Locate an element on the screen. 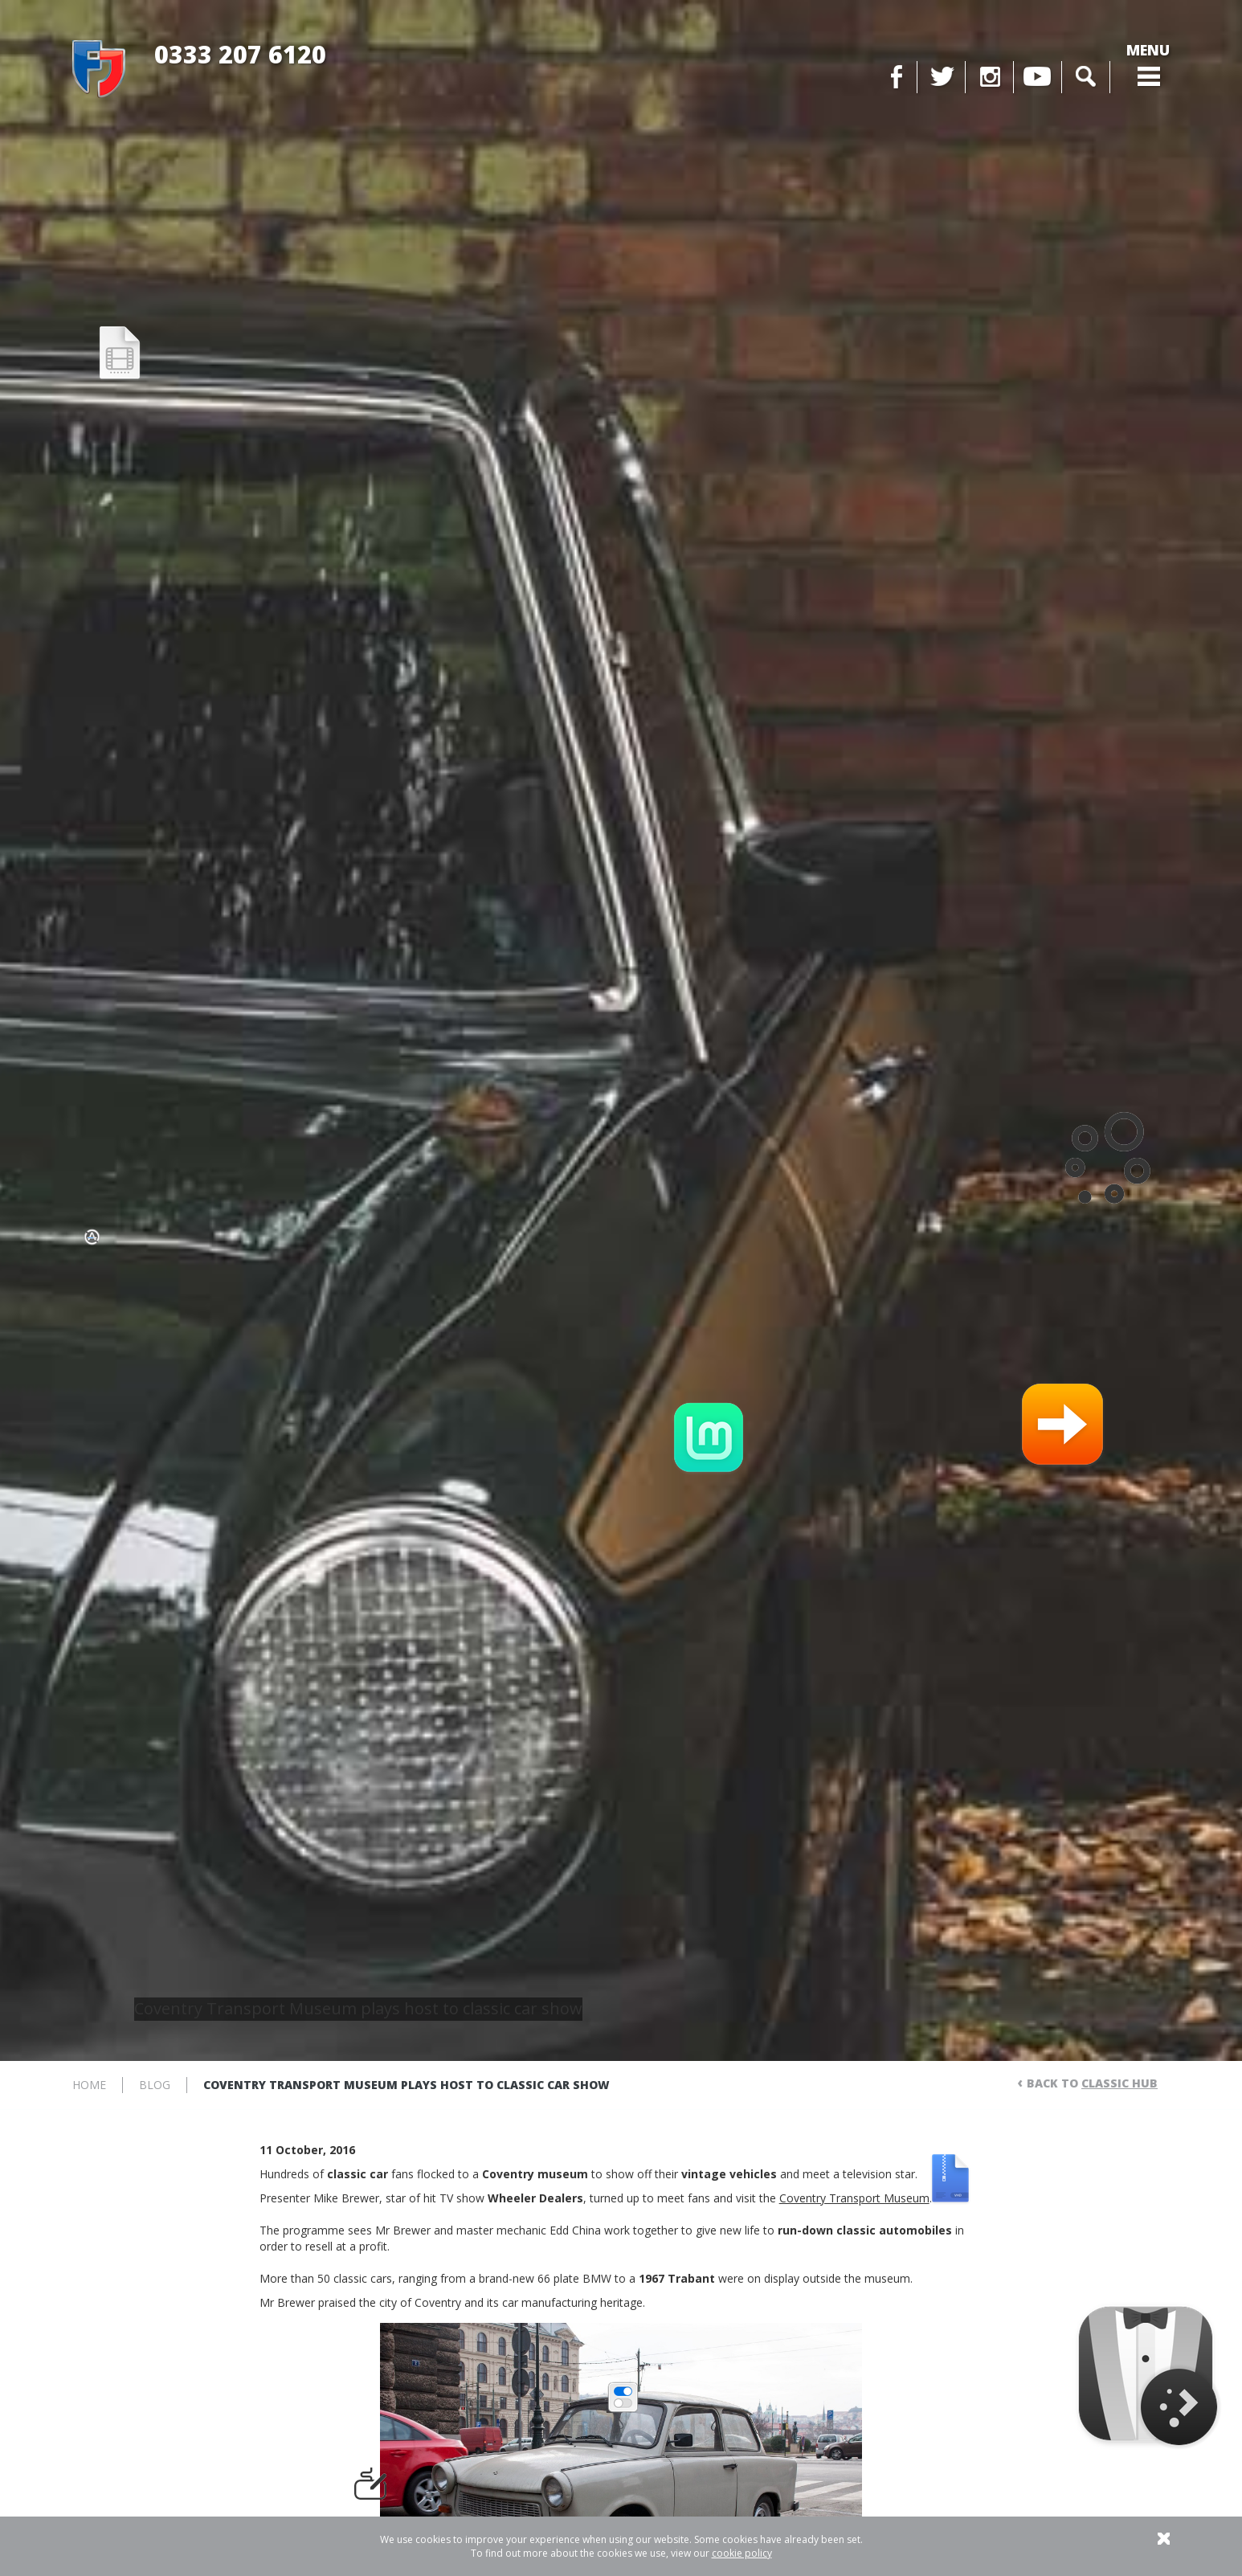  a virtualbox virtual hard disk file is located at coordinates (950, 2179).